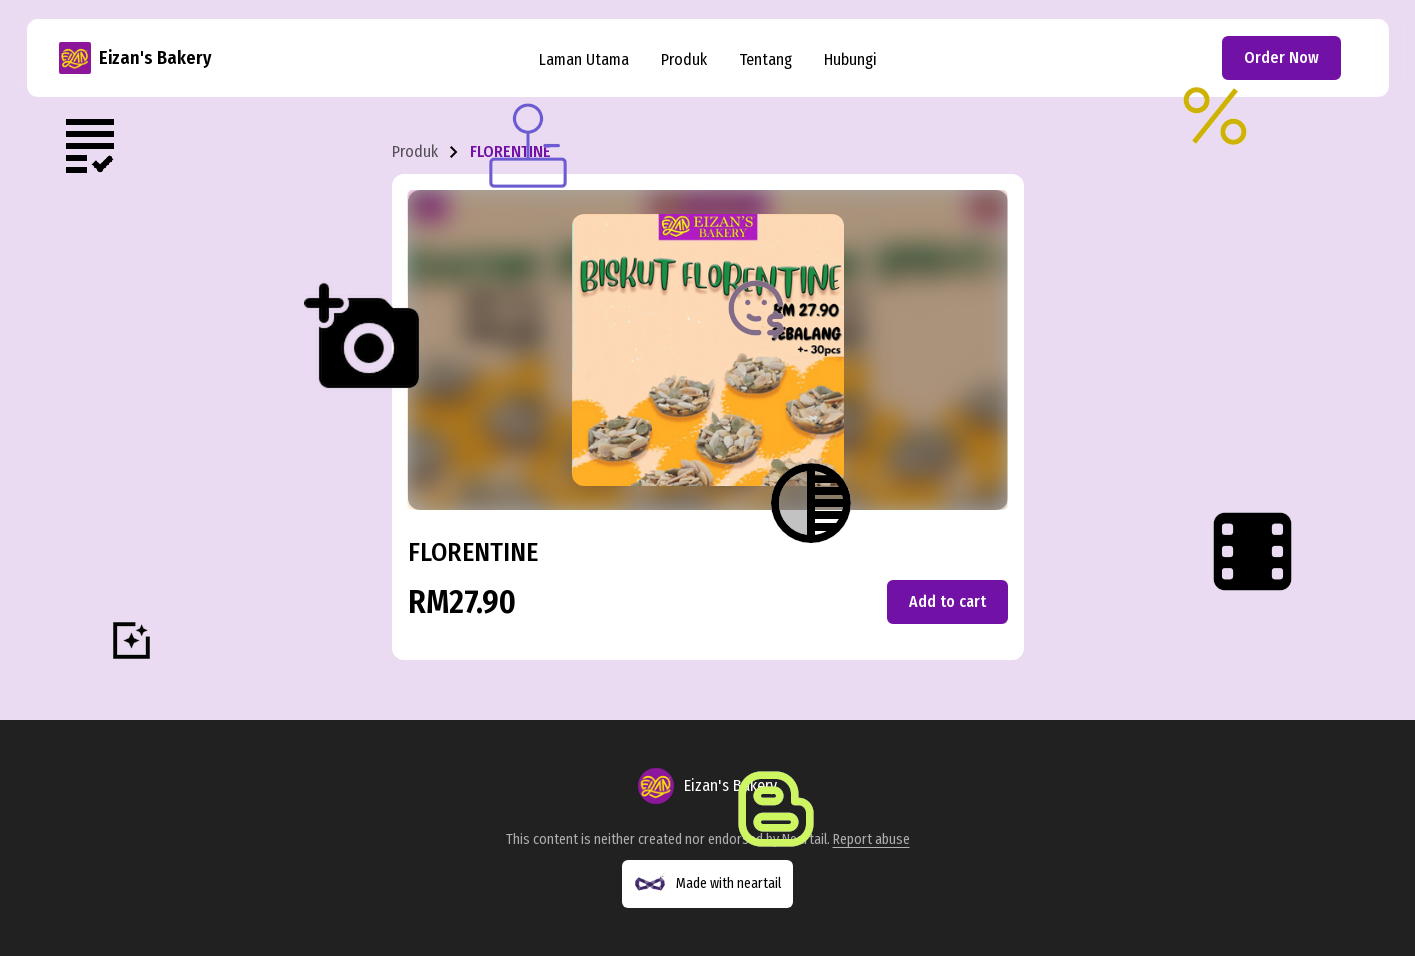 The height and width of the screenshot is (956, 1415). I want to click on view account balance or earnings, so click(756, 308).